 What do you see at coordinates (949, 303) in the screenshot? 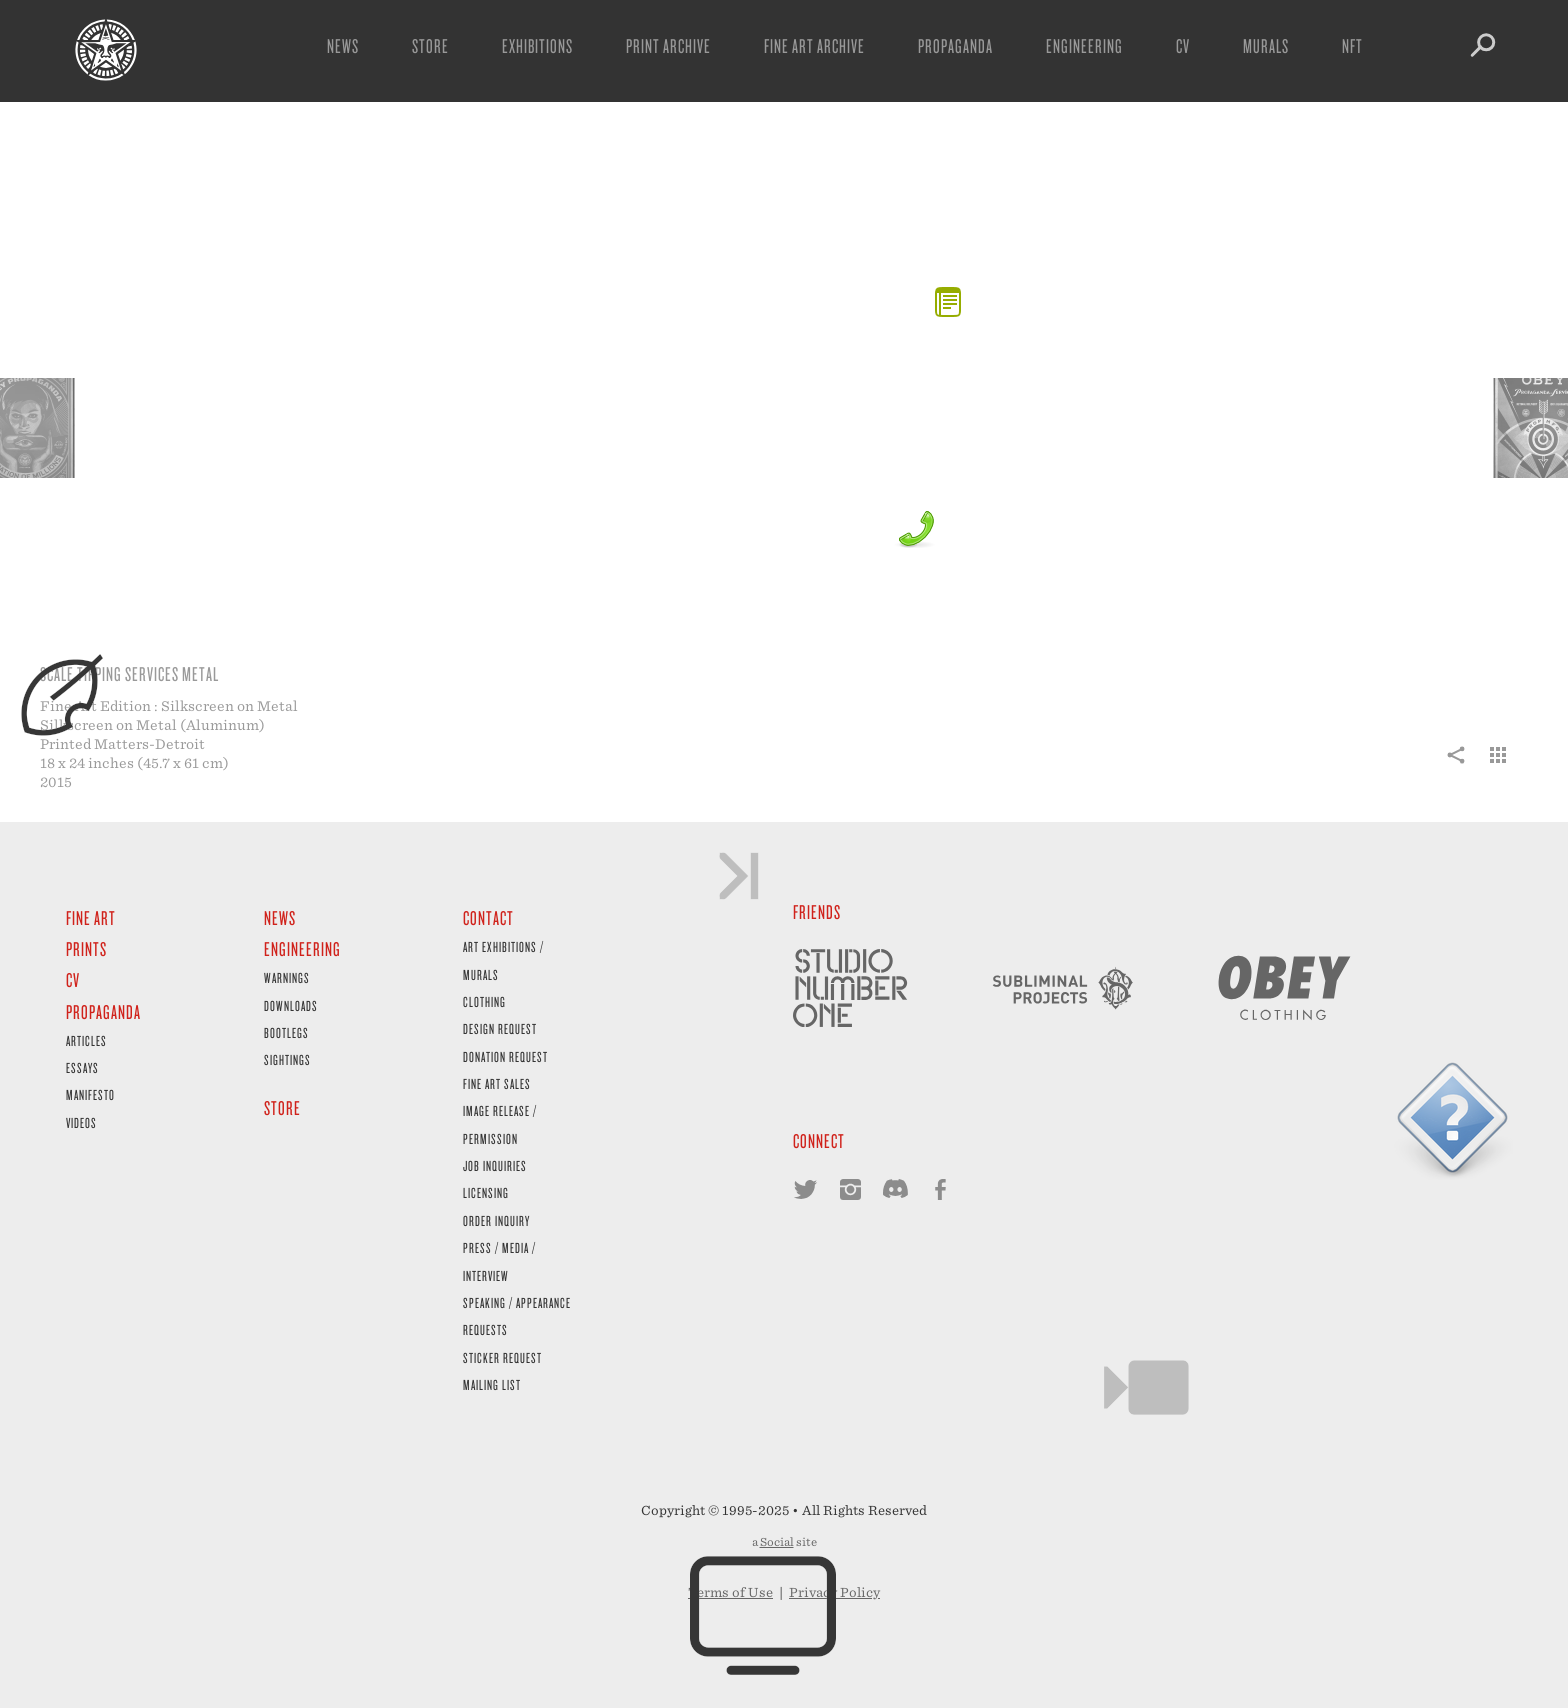
I see `open the notes app` at bounding box center [949, 303].